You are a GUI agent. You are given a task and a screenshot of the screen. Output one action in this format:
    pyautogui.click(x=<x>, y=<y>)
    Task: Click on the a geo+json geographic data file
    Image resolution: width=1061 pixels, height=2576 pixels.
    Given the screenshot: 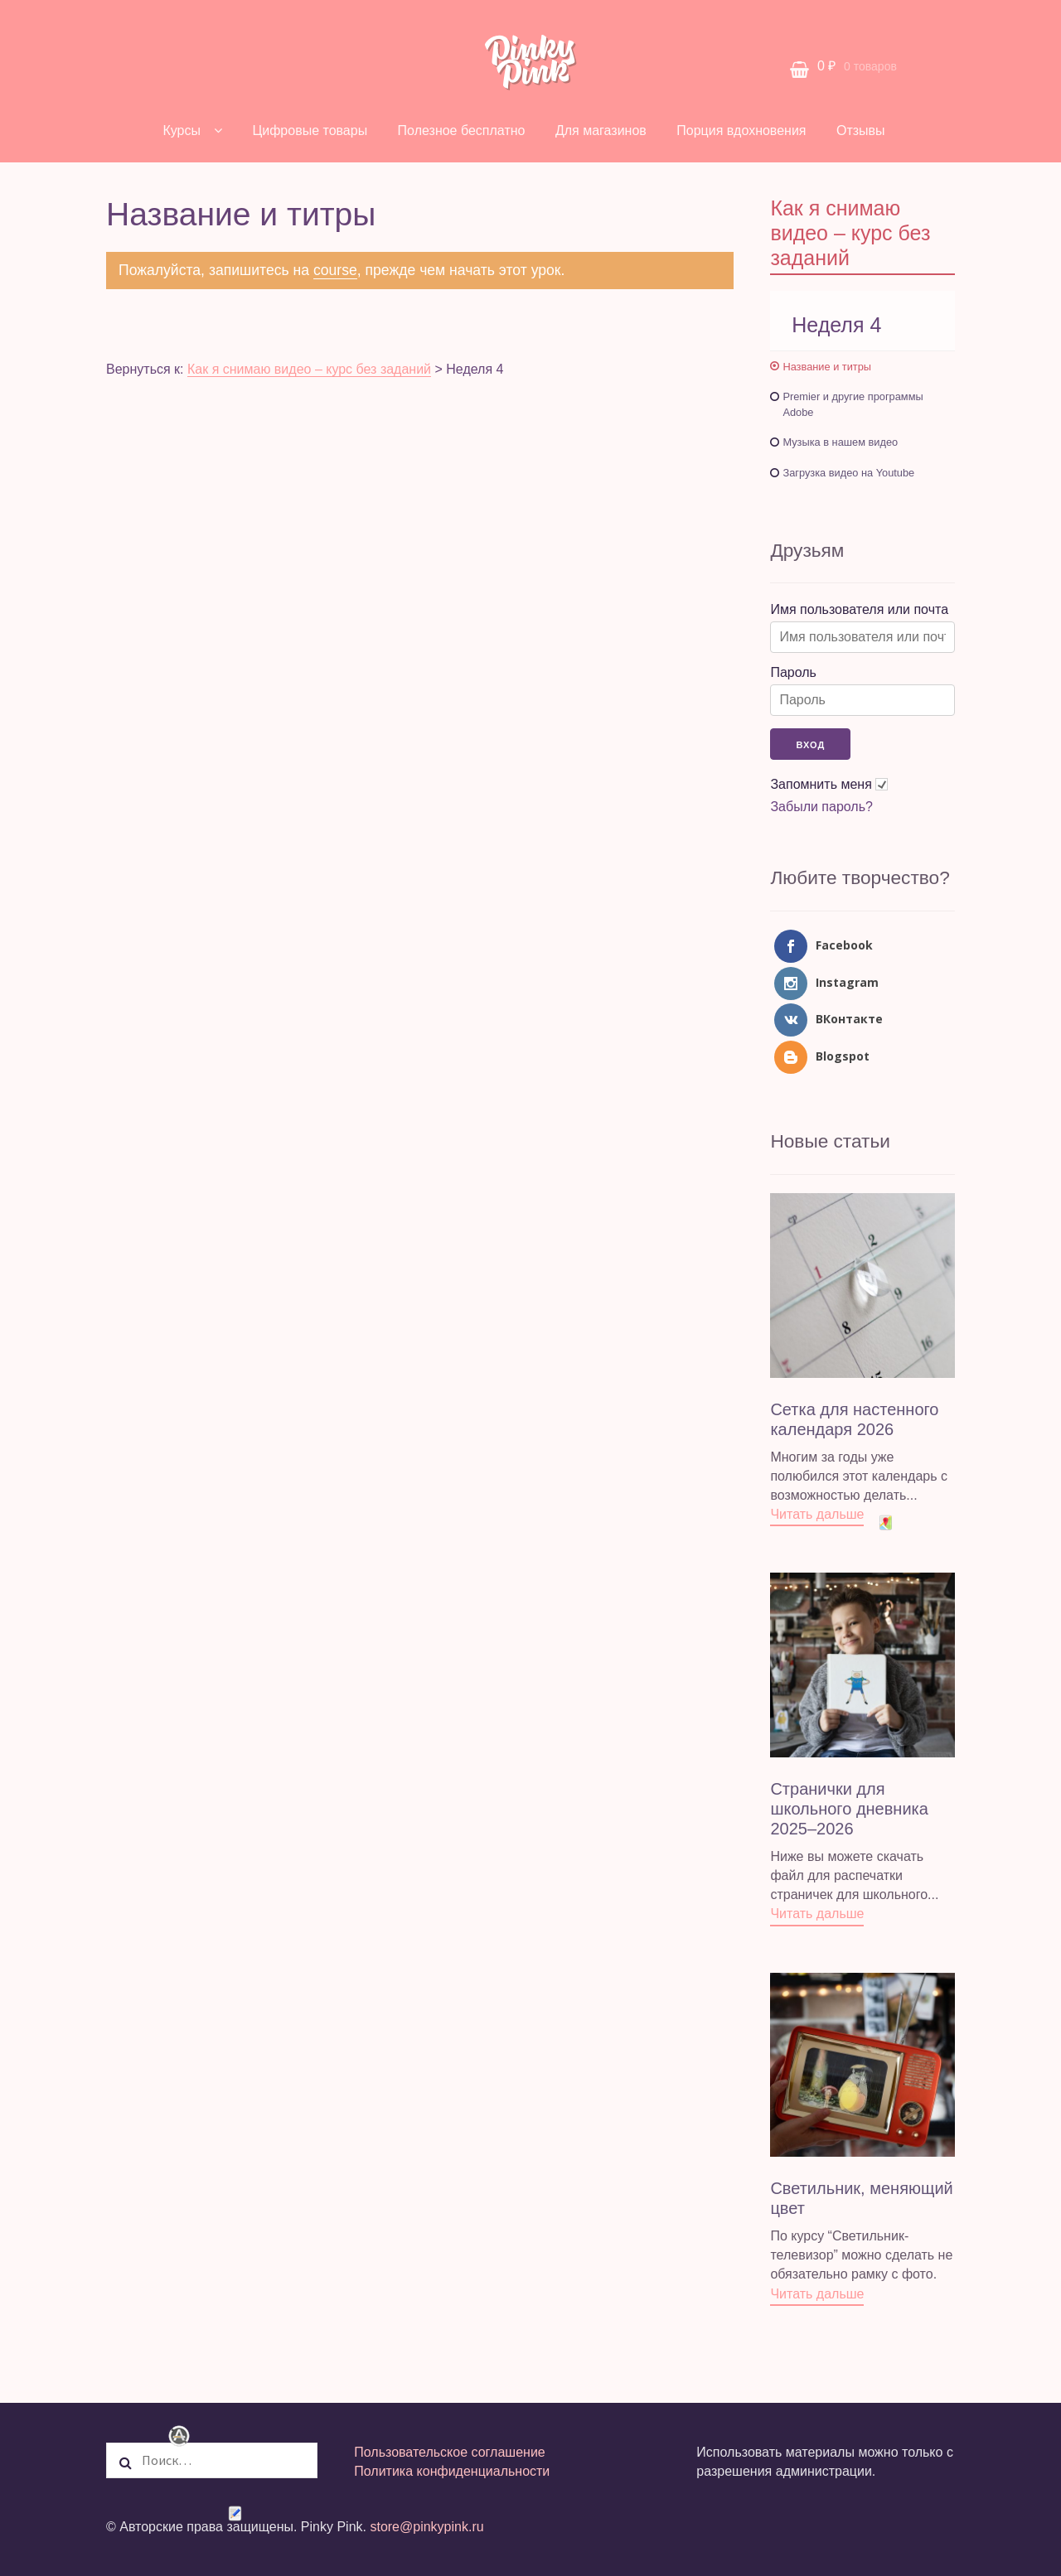 What is the action you would take?
    pyautogui.click(x=885, y=1522)
    